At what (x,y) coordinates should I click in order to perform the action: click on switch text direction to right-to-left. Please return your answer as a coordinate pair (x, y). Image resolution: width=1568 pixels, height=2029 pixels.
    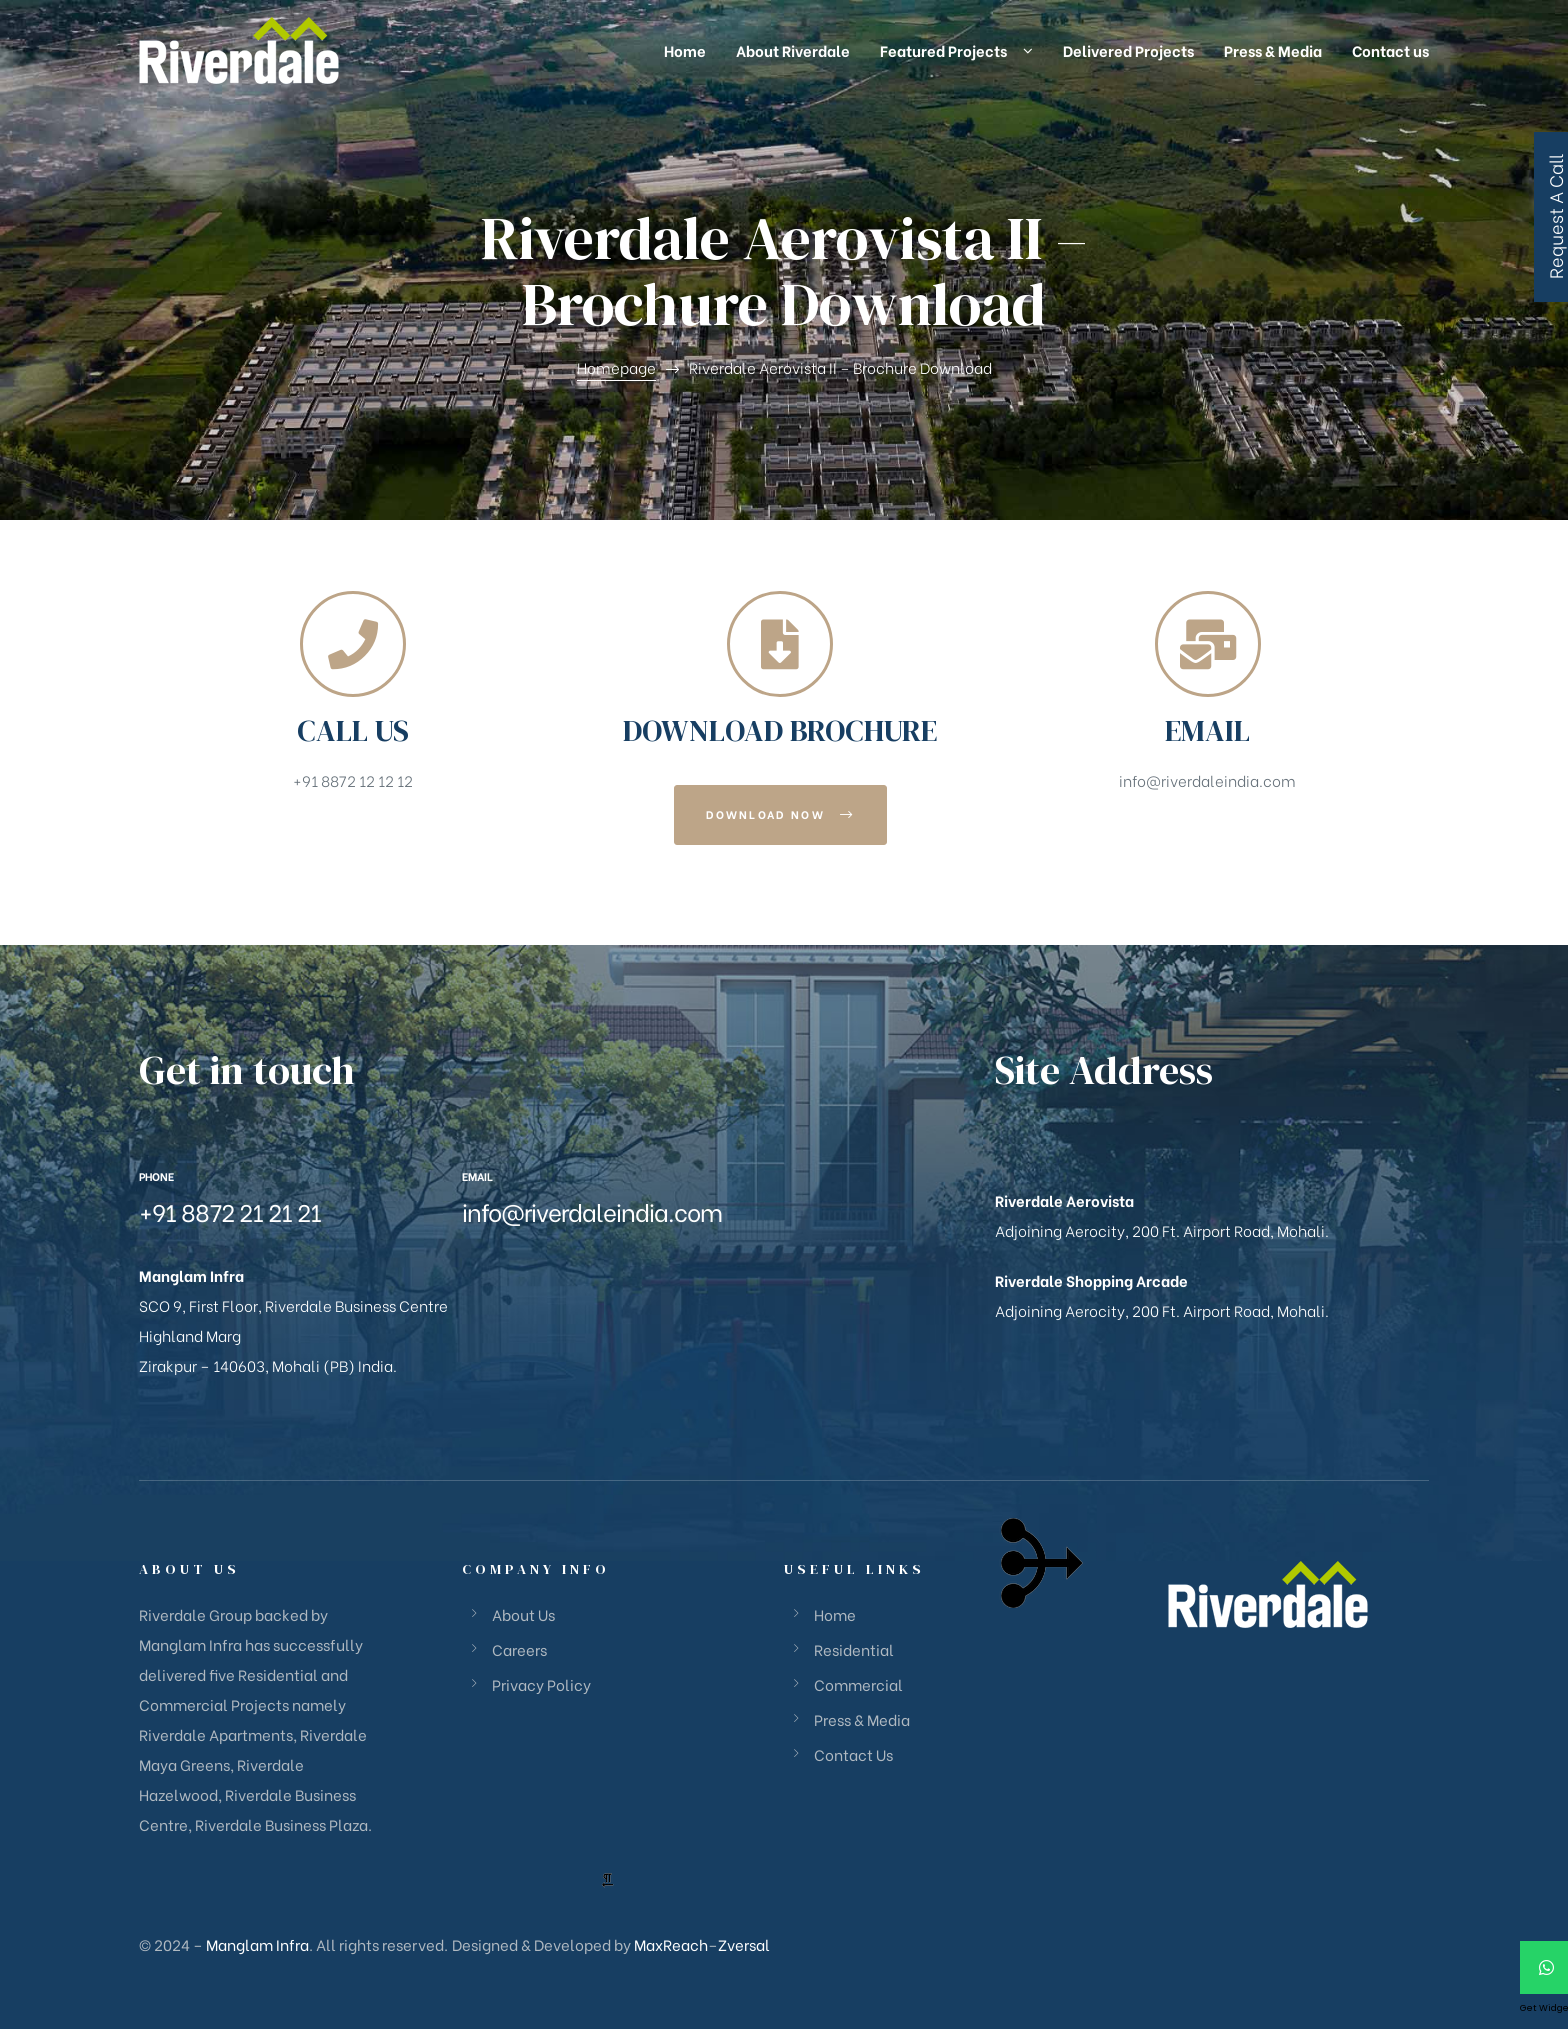
    Looking at the image, I should click on (607, 1880).